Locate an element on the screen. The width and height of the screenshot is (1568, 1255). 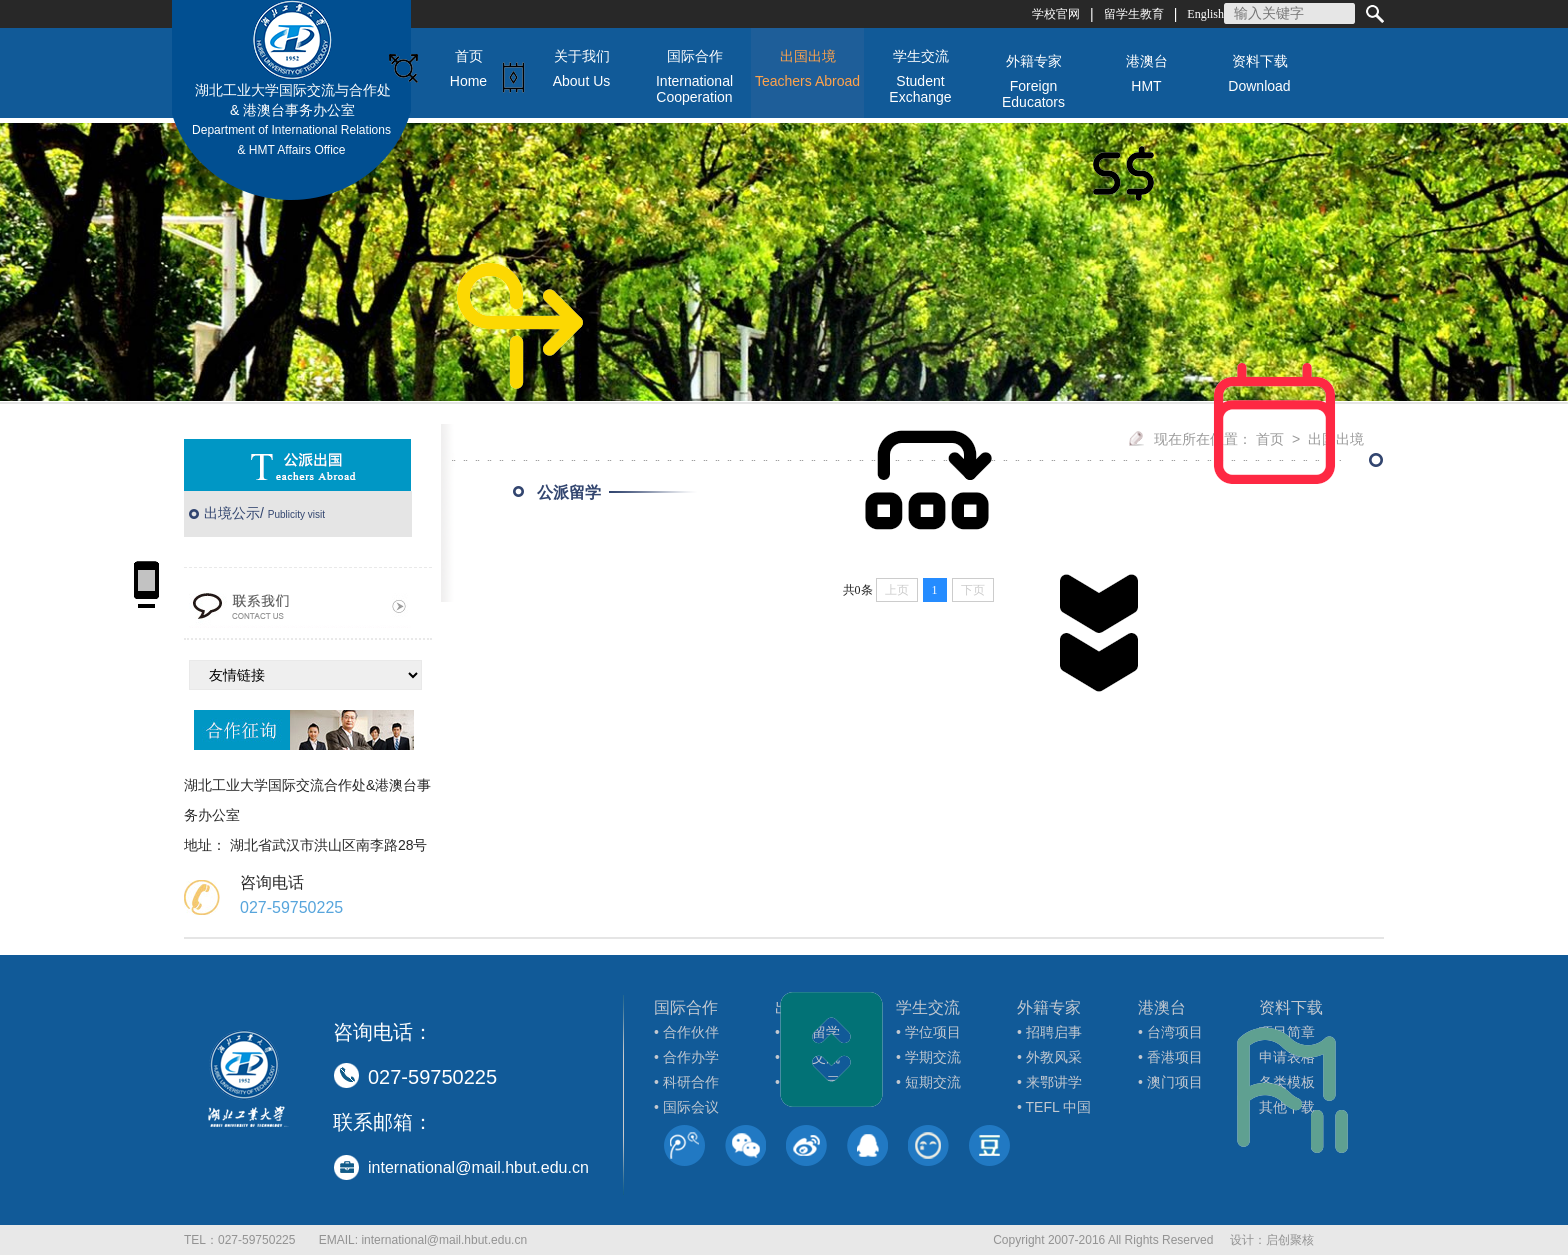
pause a flagged item or task is located at coordinates (1286, 1085).